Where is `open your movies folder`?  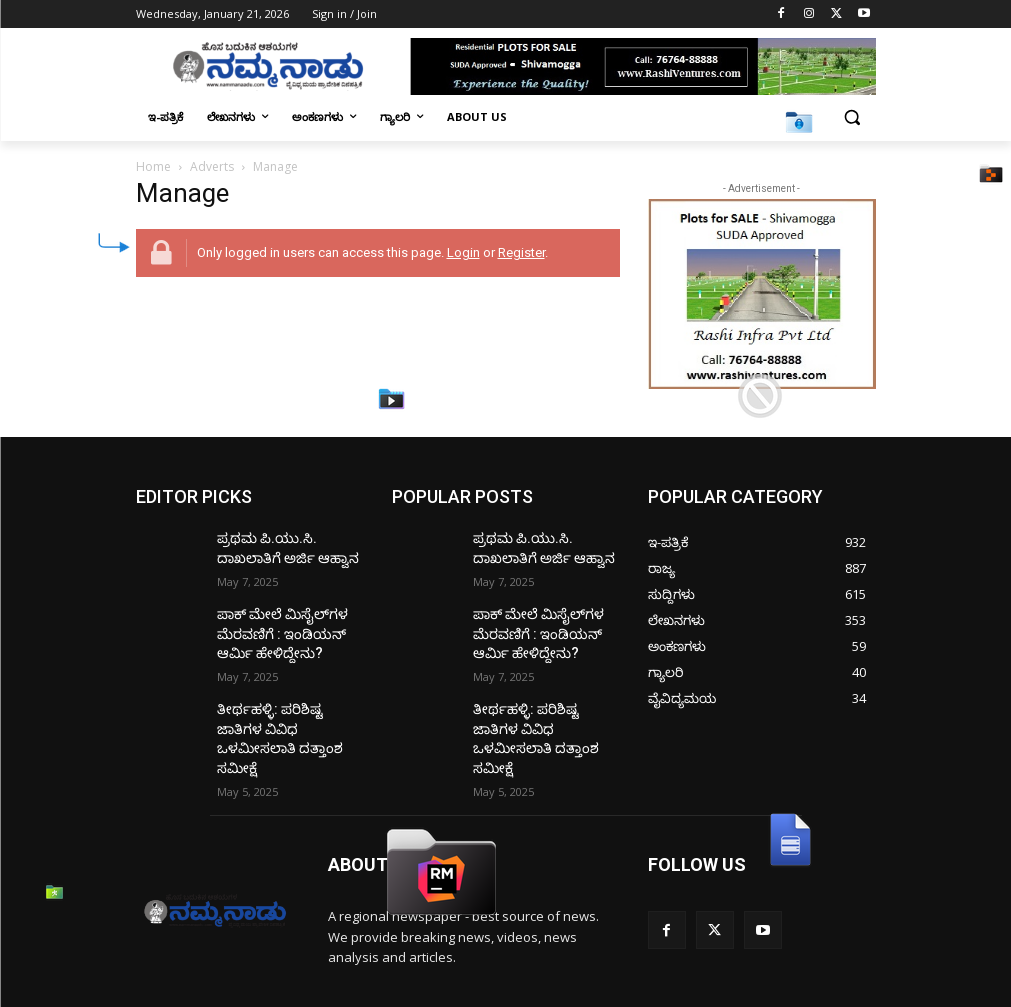 open your movies folder is located at coordinates (391, 399).